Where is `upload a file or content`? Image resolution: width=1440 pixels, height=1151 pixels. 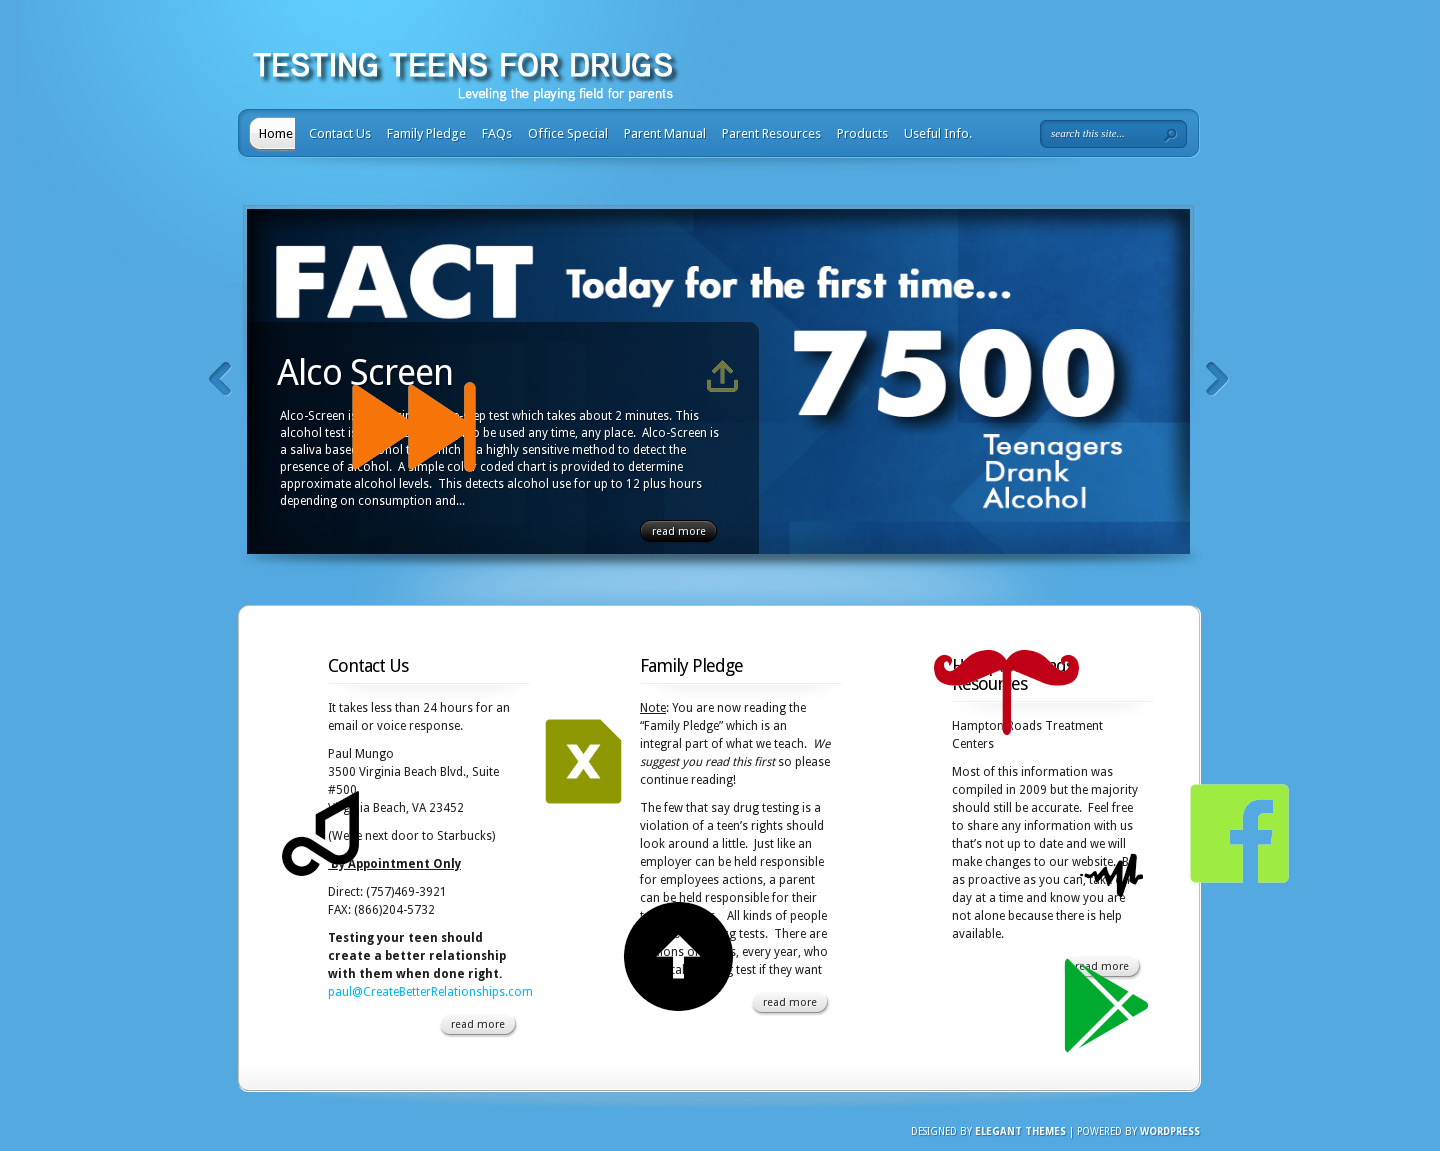
upload a file or content is located at coordinates (678, 956).